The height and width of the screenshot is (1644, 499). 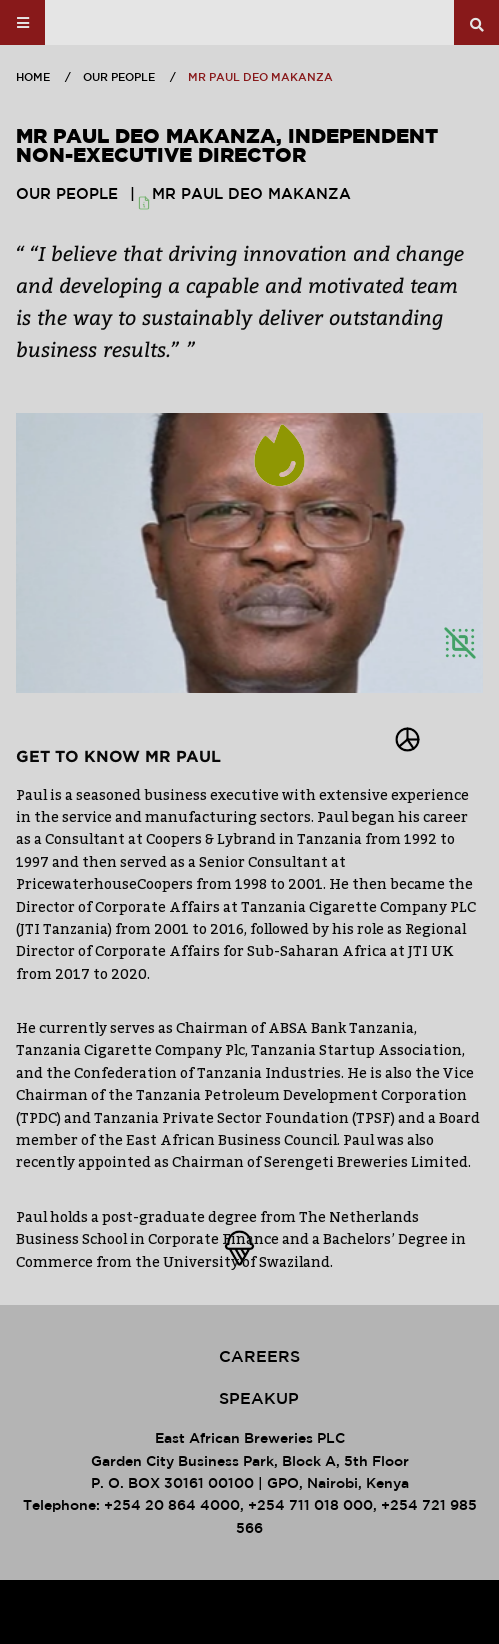 I want to click on indicates trending or popular content, so click(x=279, y=456).